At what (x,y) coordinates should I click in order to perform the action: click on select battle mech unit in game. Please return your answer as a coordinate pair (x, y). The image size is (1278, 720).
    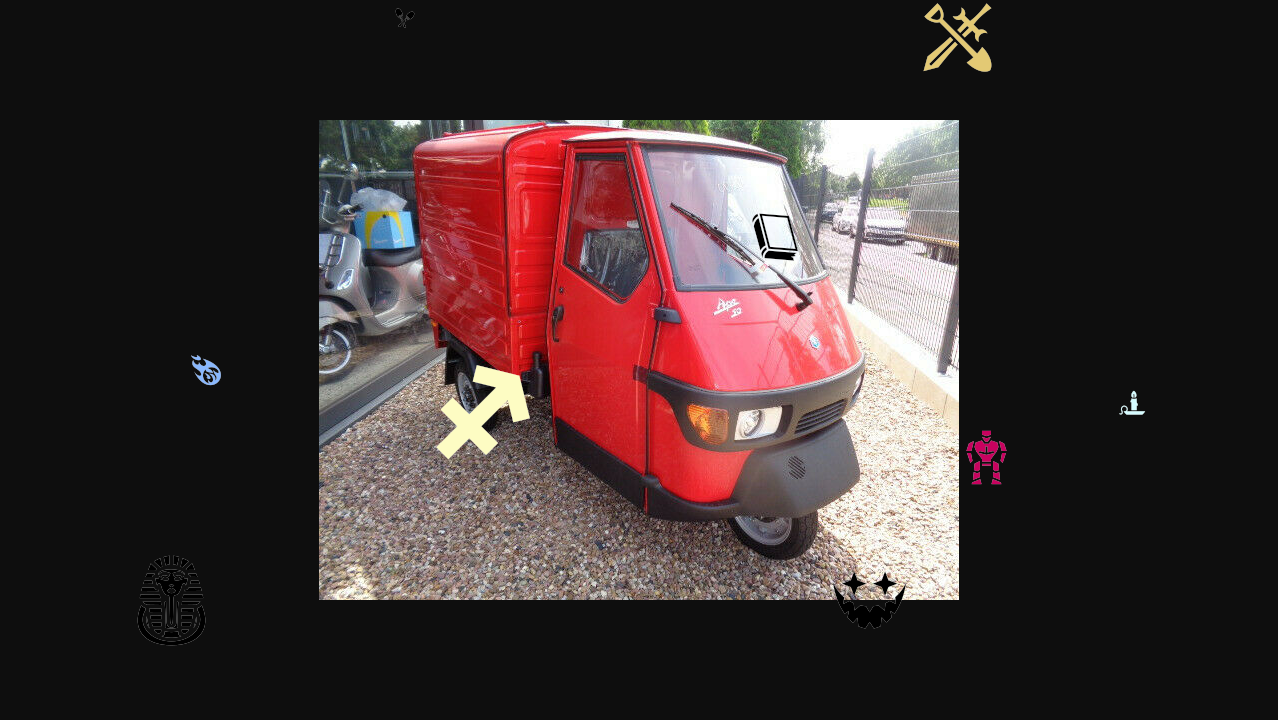
    Looking at the image, I should click on (986, 457).